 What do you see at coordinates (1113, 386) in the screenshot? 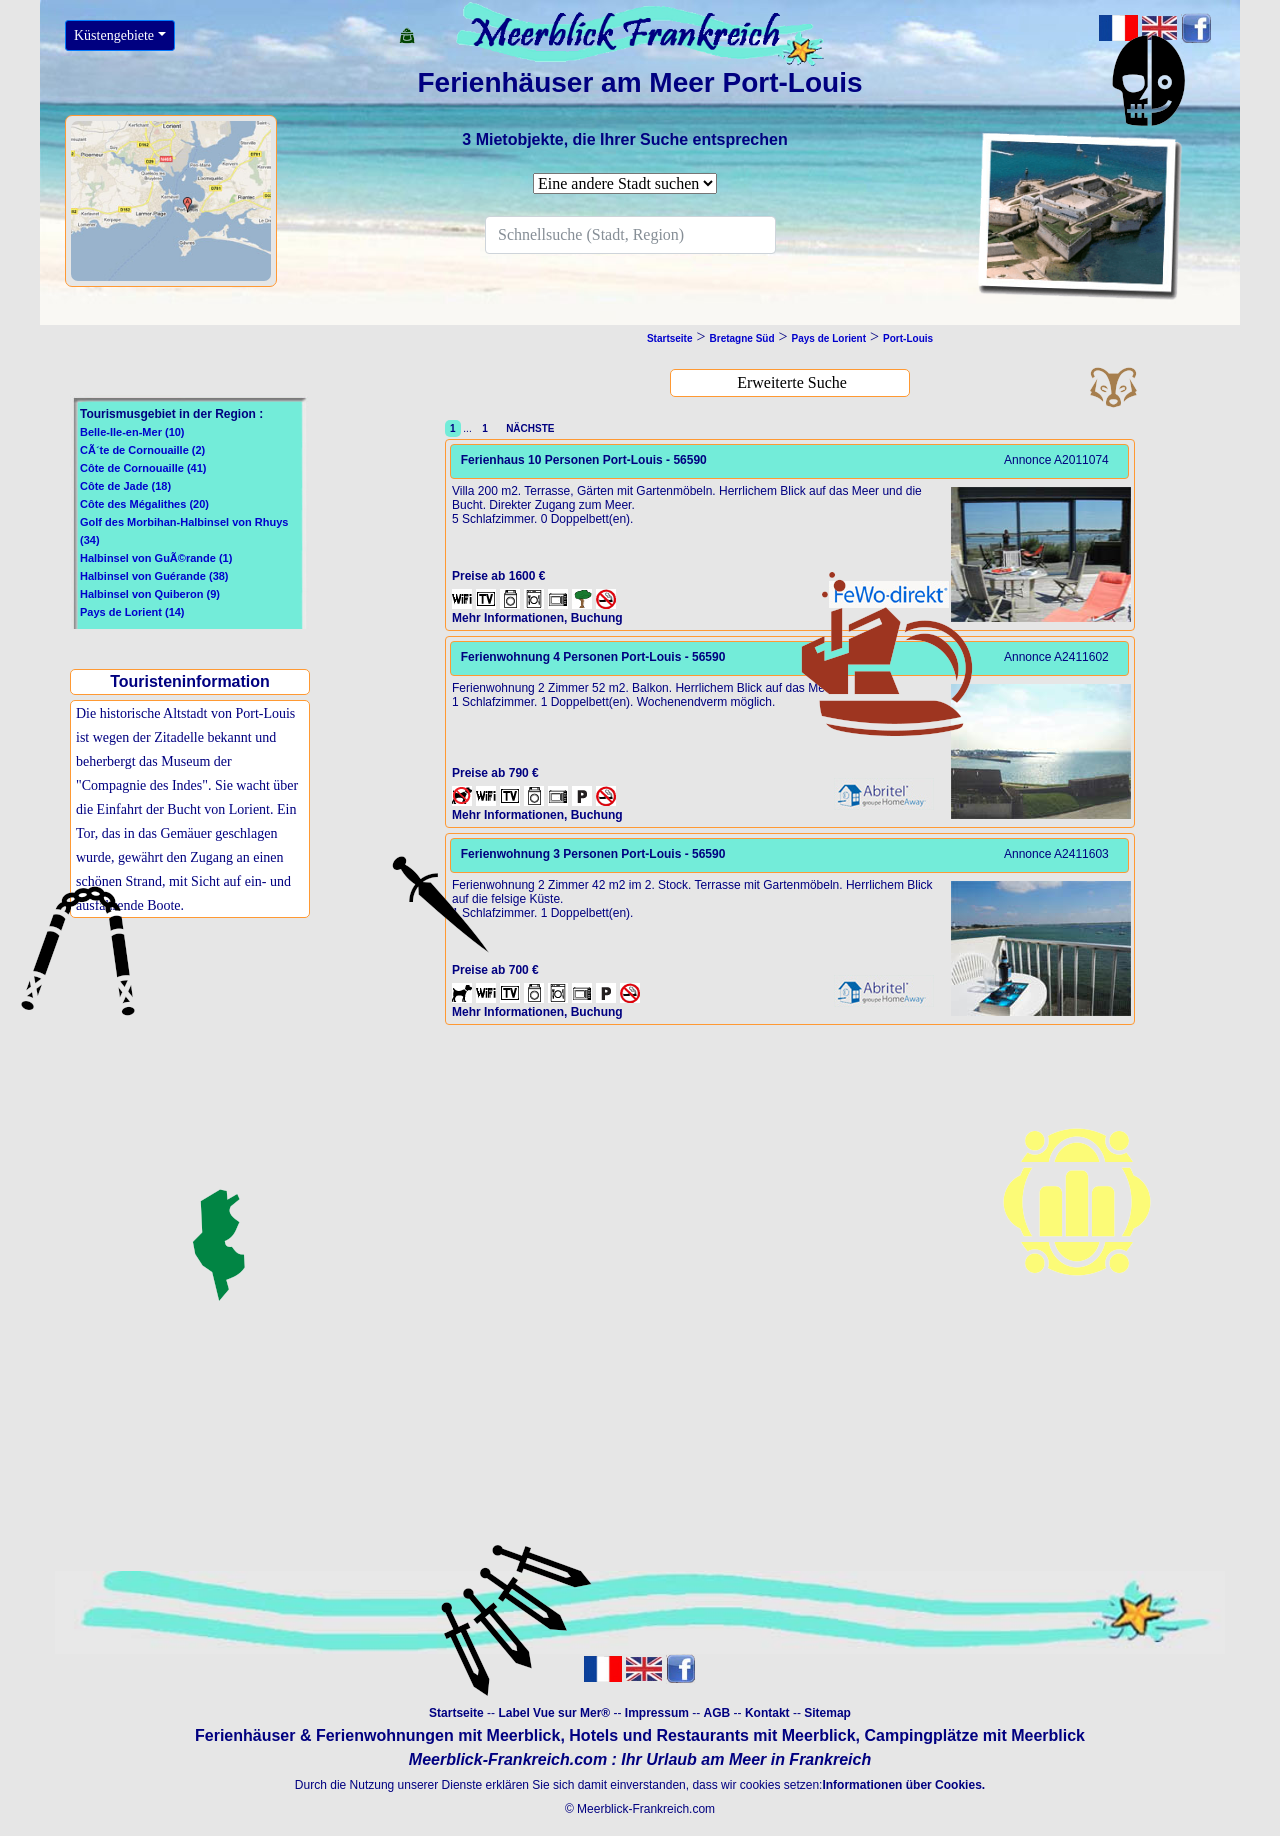
I see `badger character or mascot icon` at bounding box center [1113, 386].